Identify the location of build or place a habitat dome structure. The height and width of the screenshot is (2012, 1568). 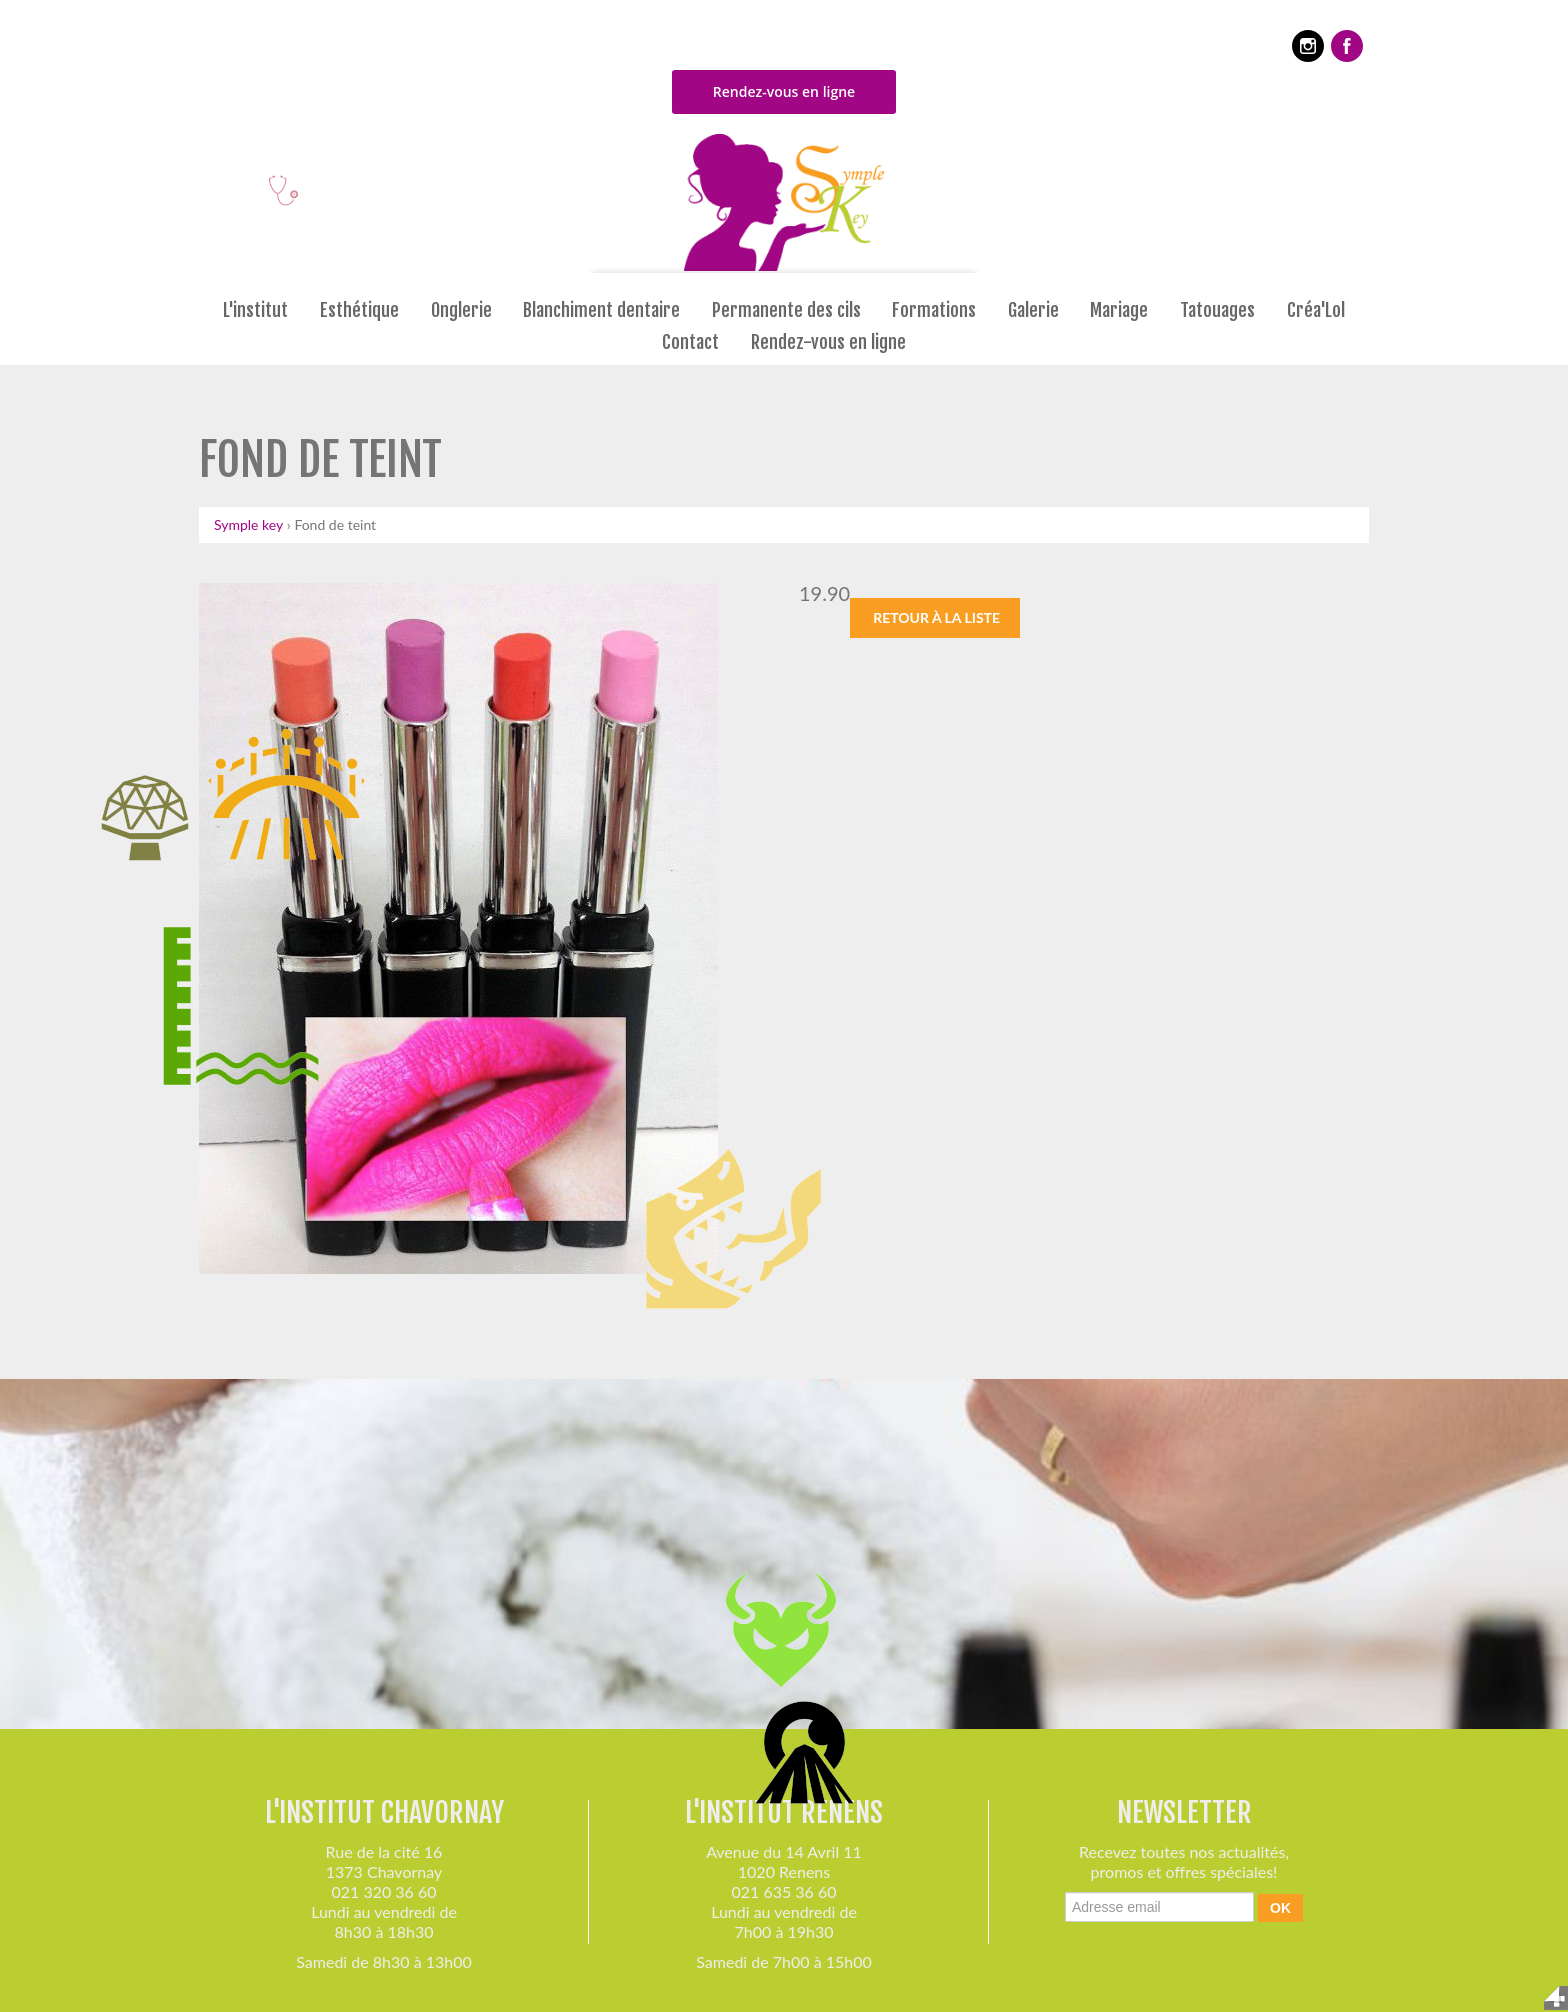
(145, 817).